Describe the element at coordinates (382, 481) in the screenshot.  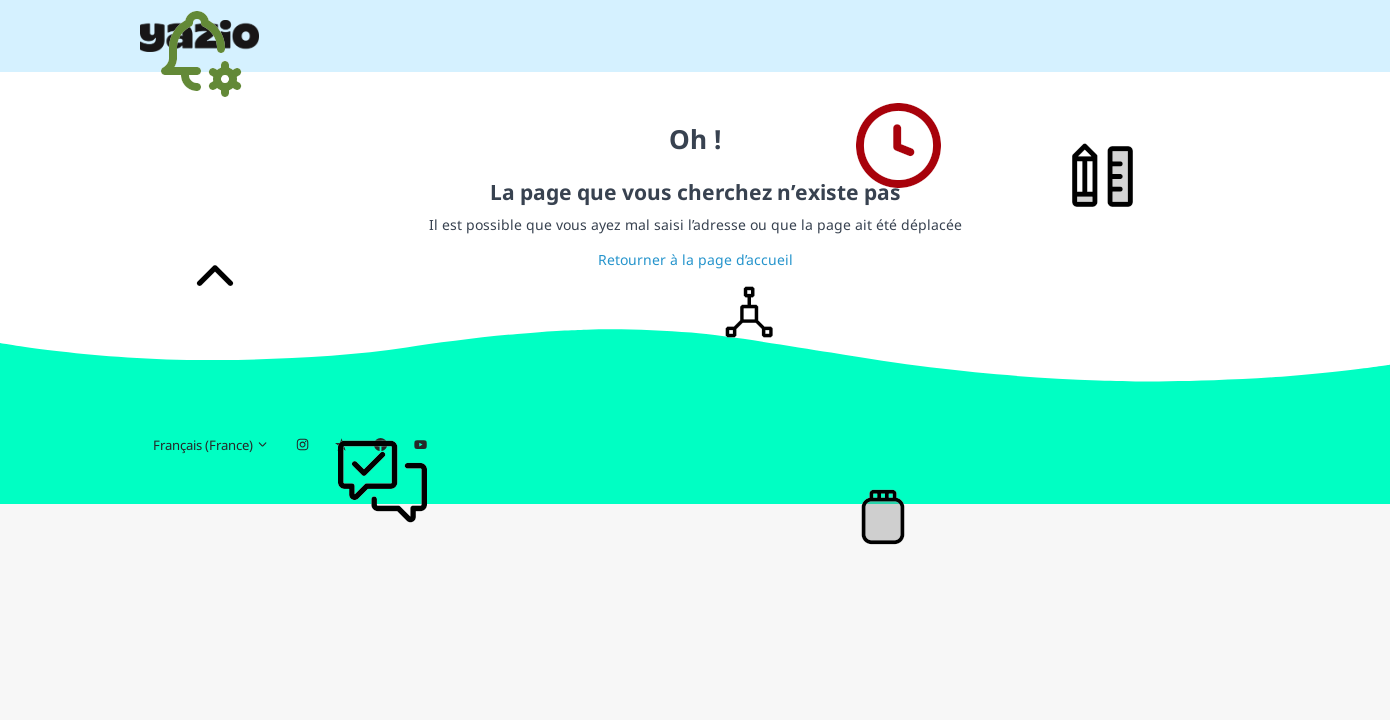
I see `indicates a discussion has been closed or resolved` at that location.